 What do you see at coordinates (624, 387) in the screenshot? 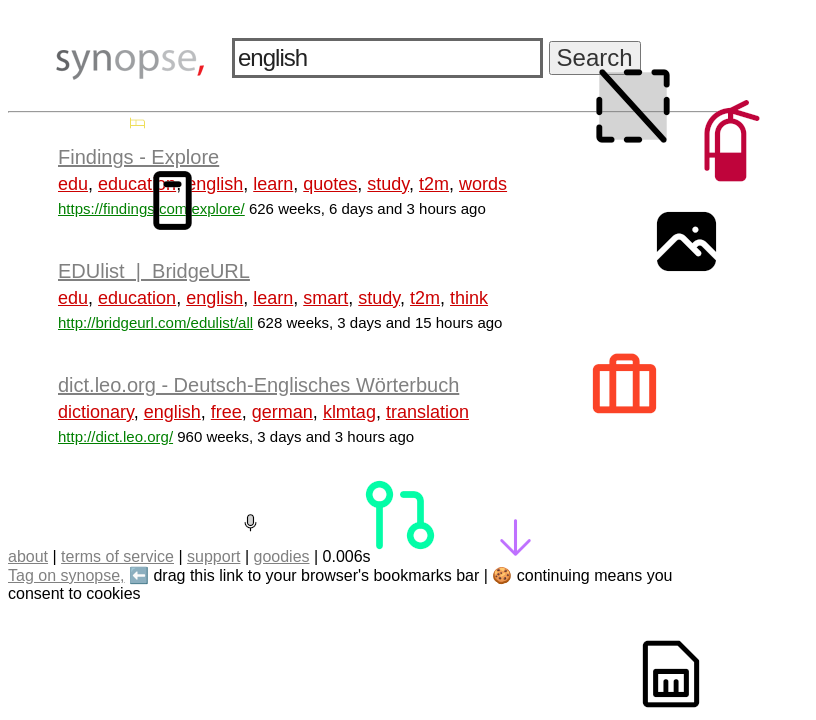
I see `access travel or trip planning features` at bounding box center [624, 387].